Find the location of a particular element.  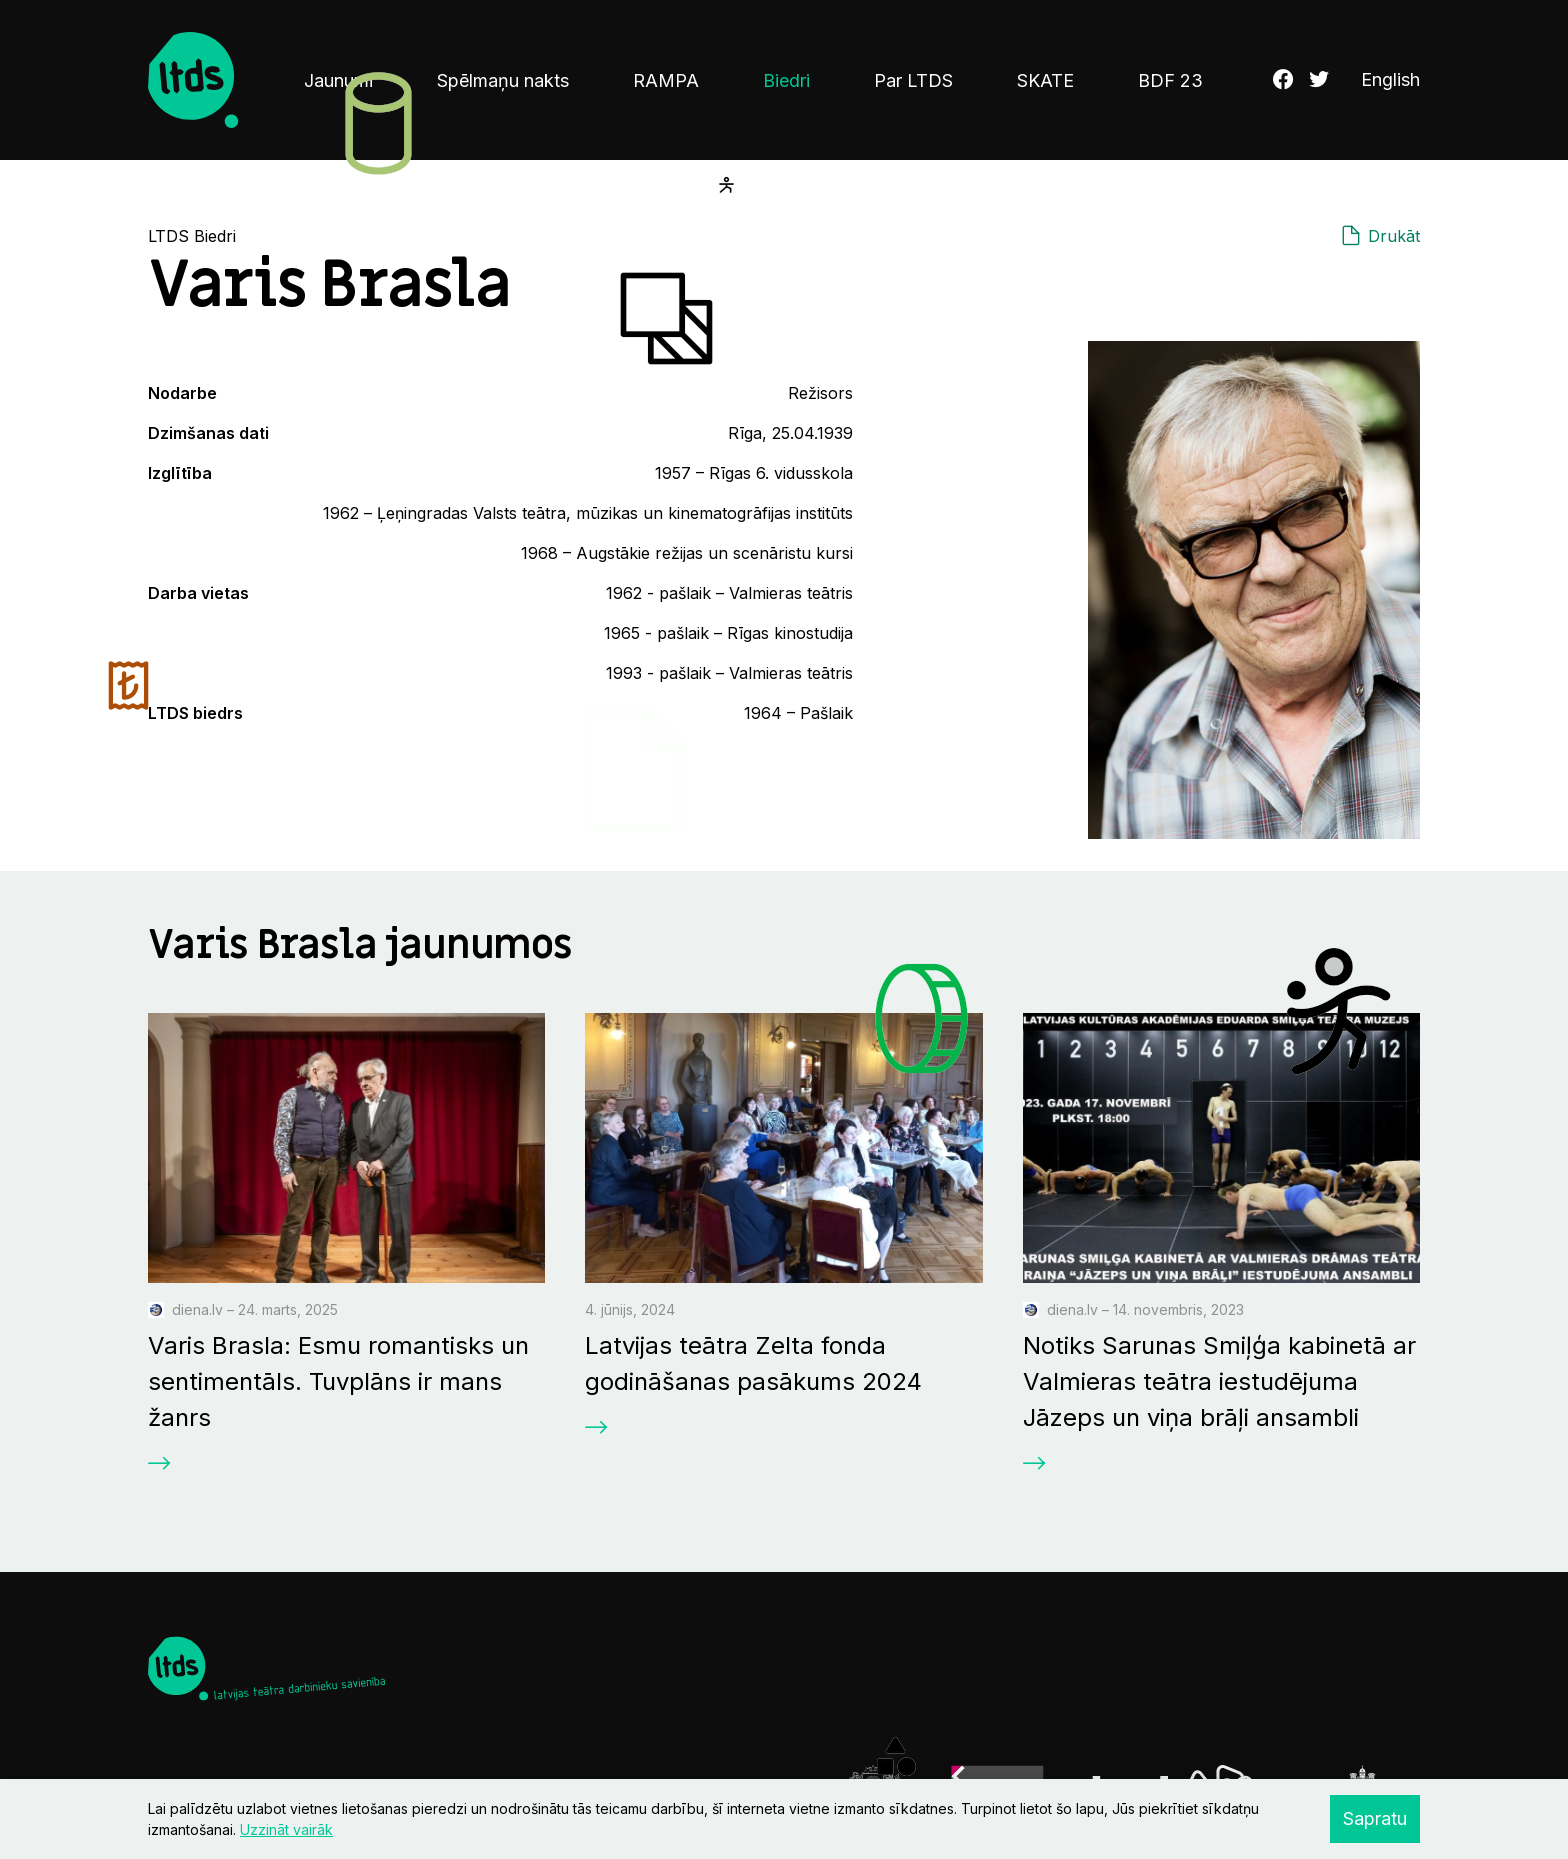

view receipt or transaction in turkish lira is located at coordinates (128, 685).